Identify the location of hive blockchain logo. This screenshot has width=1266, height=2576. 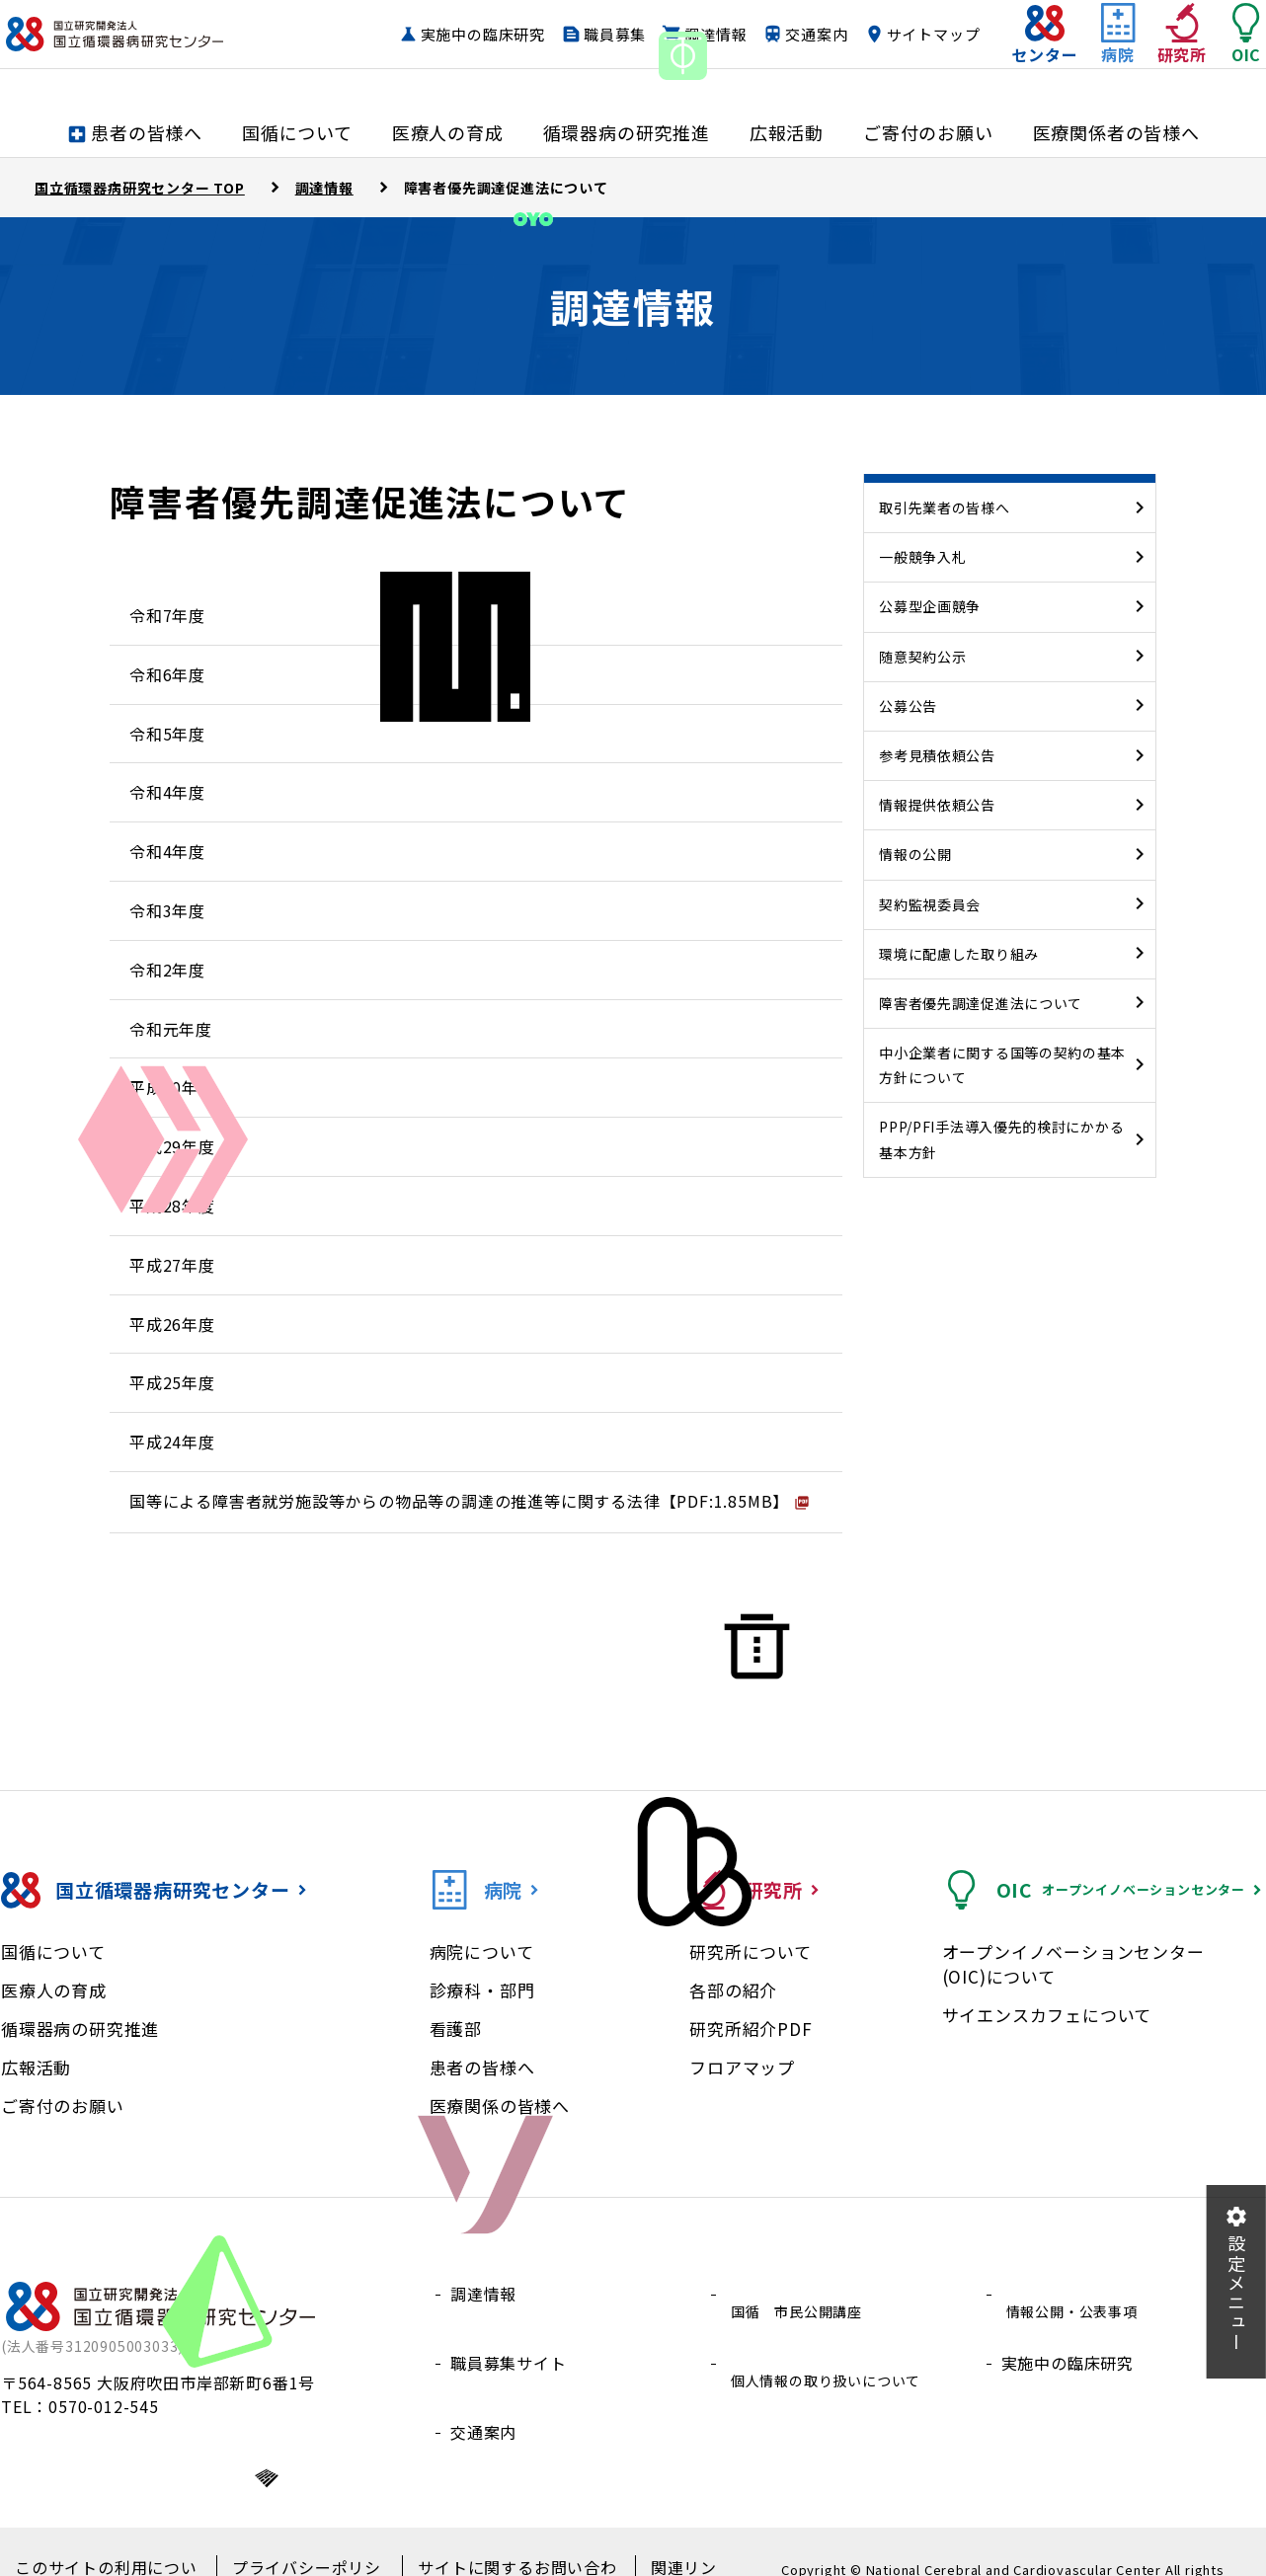
(163, 1139).